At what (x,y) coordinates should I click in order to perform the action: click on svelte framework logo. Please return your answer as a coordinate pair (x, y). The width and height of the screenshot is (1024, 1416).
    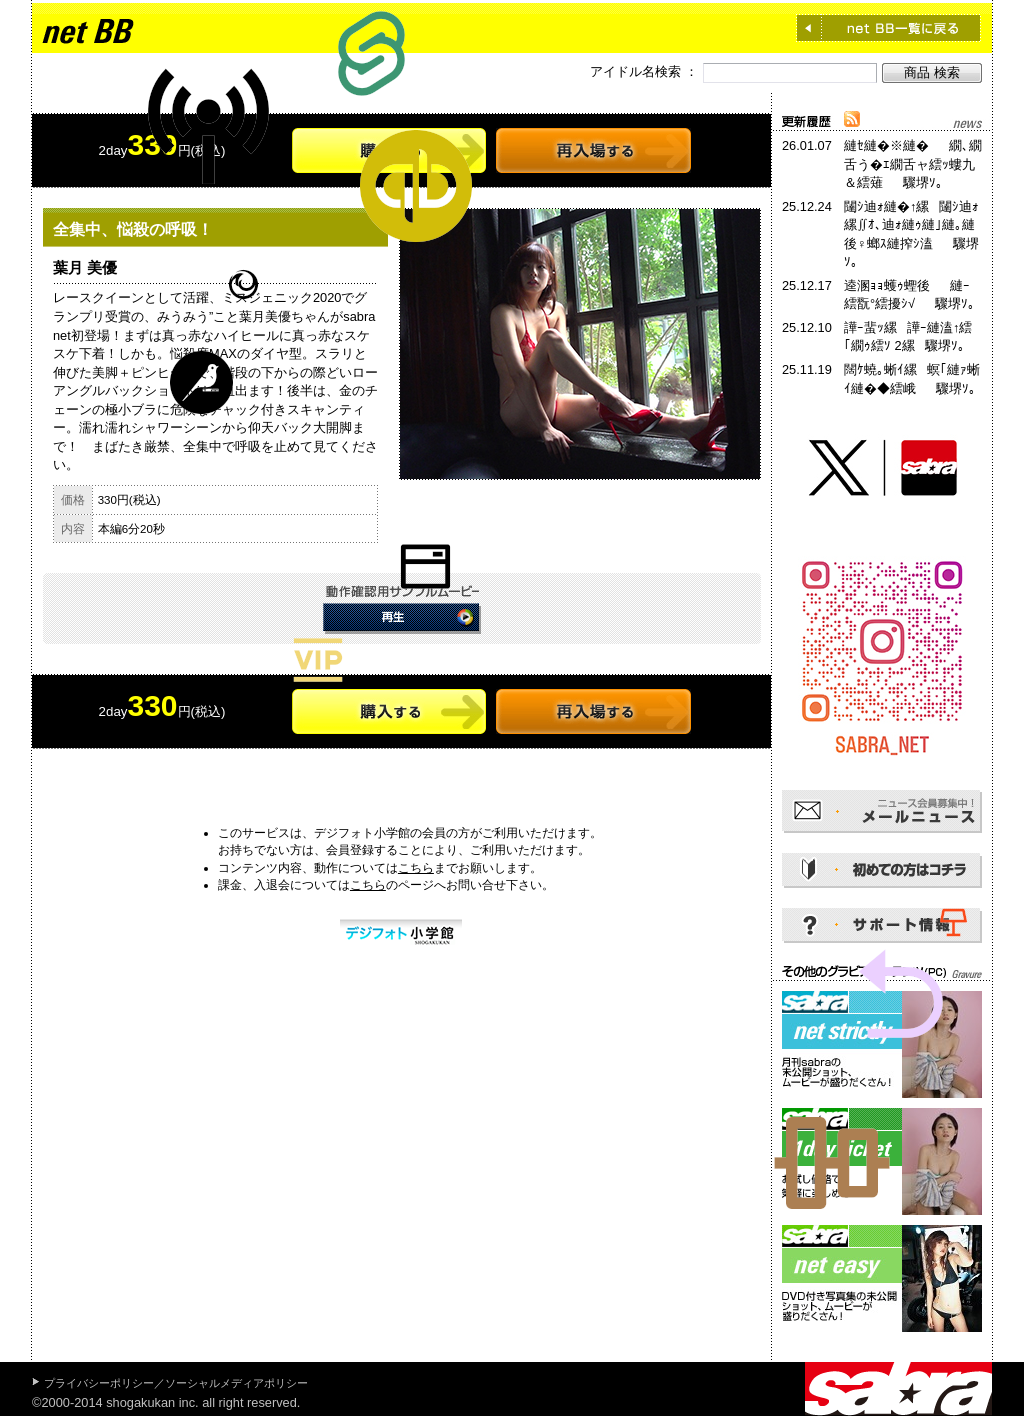
    Looking at the image, I should click on (371, 53).